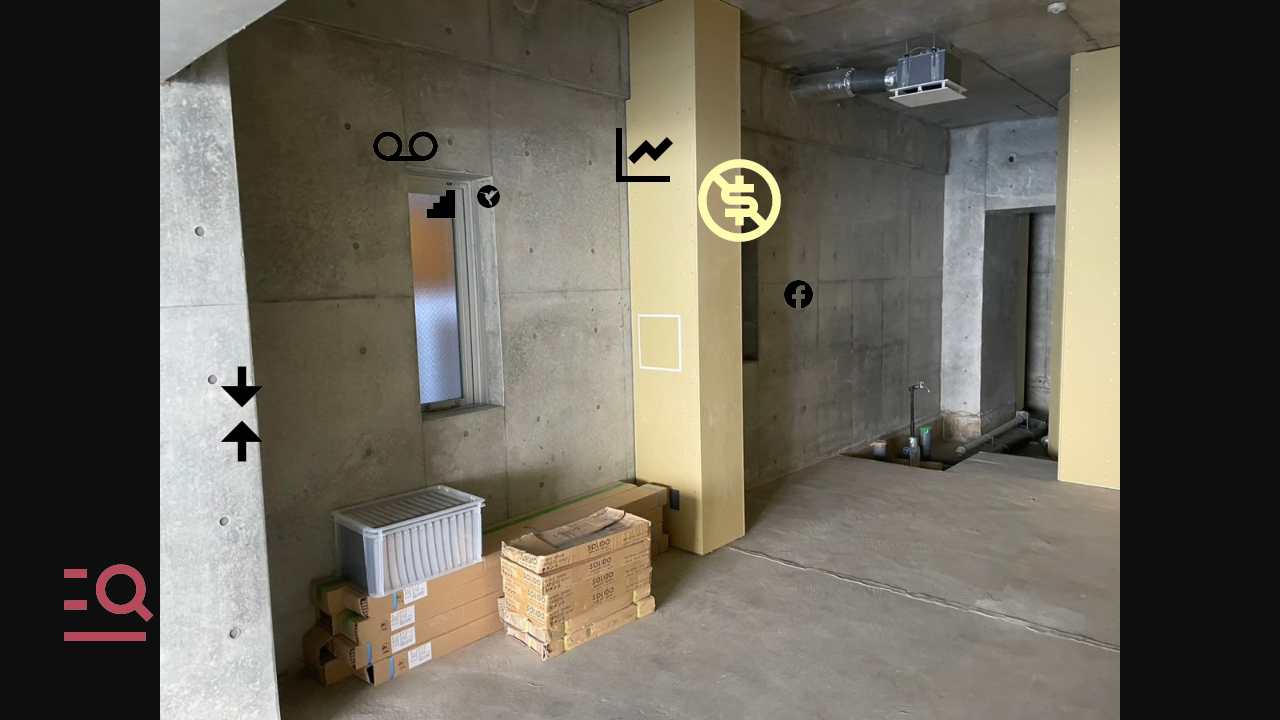  I want to click on search within menu options, so click(105, 605).